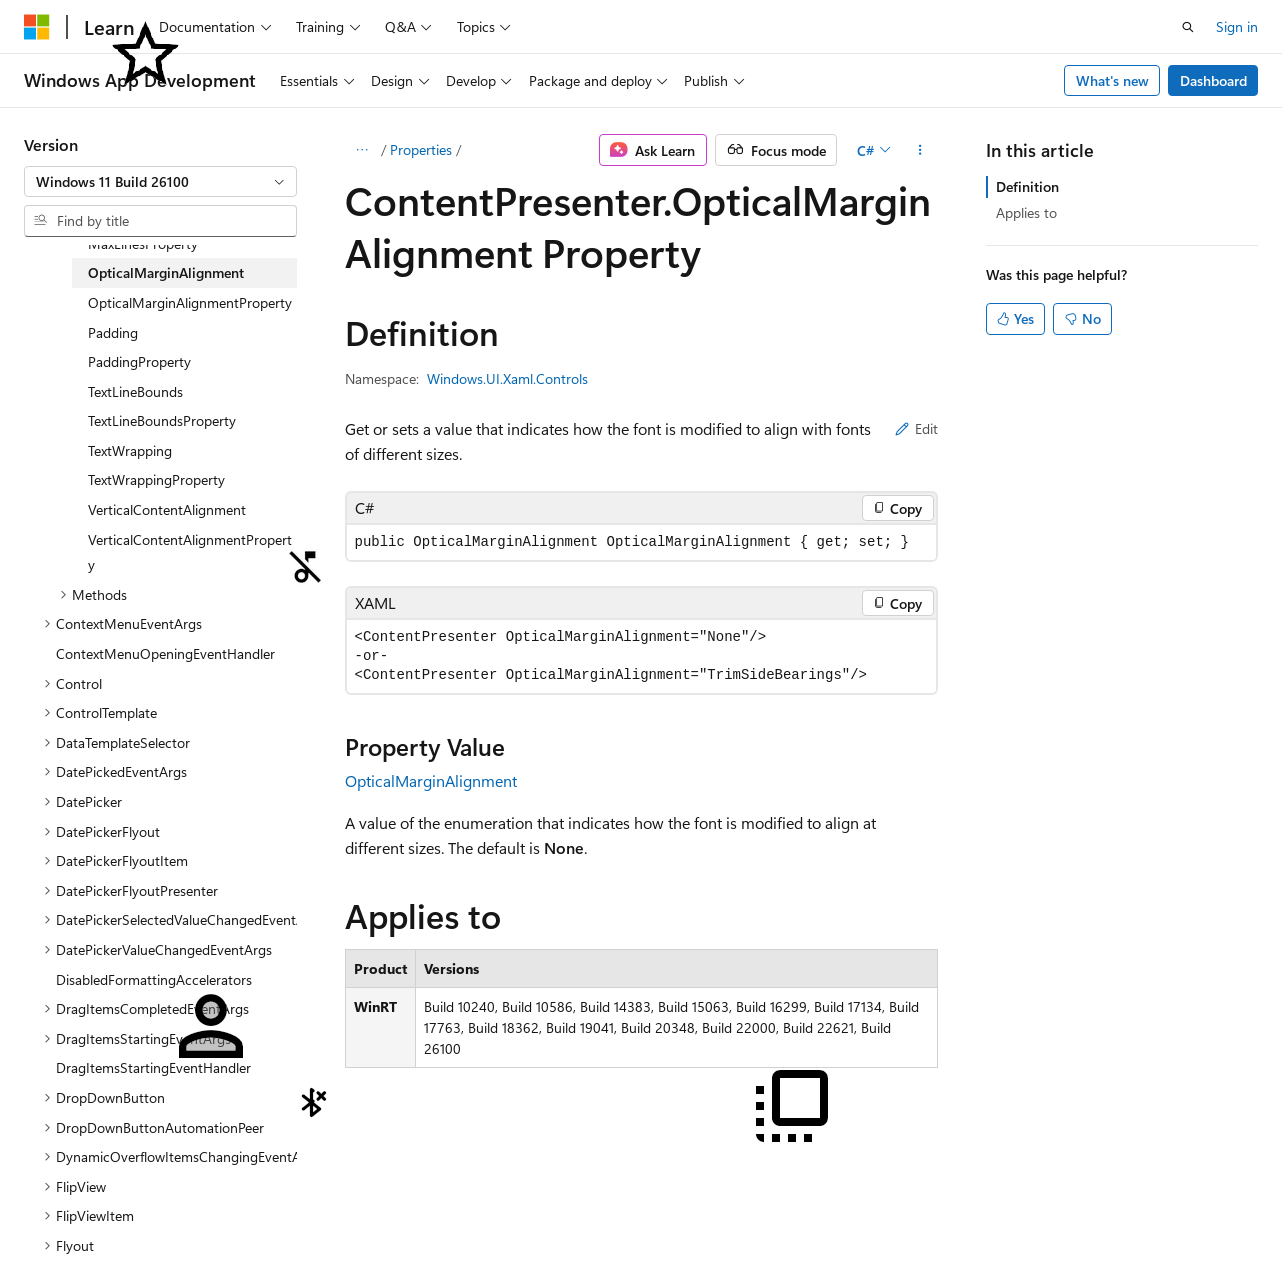 Image resolution: width=1282 pixels, height=1282 pixels. I want to click on bluetooth is disabled or turned off, so click(311, 1102).